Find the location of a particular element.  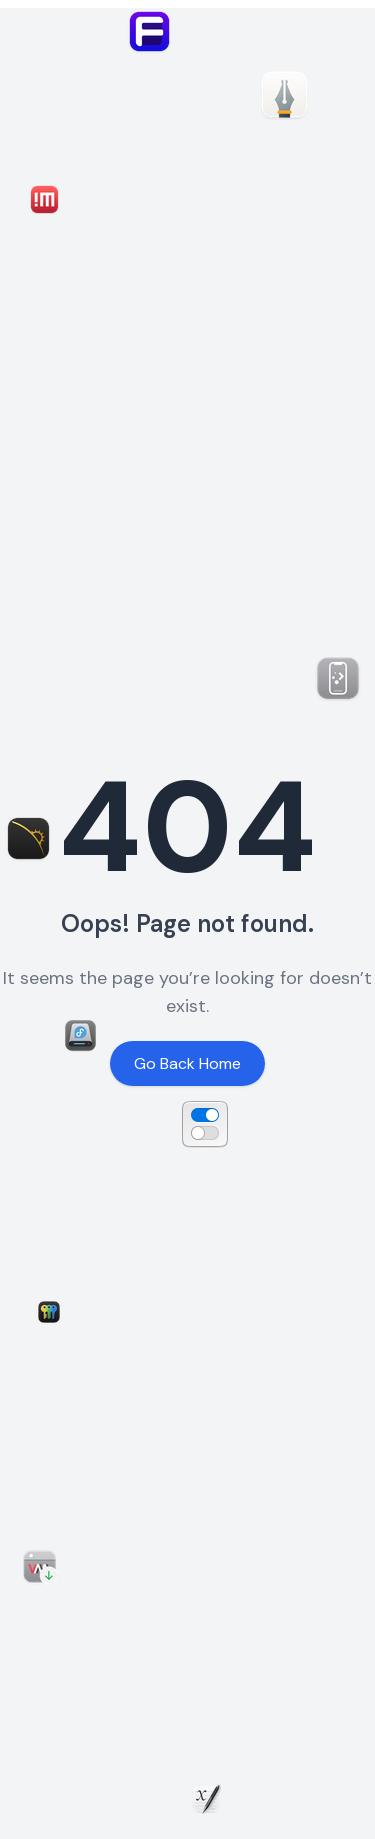

launch fedora linux installer is located at coordinates (80, 1035).